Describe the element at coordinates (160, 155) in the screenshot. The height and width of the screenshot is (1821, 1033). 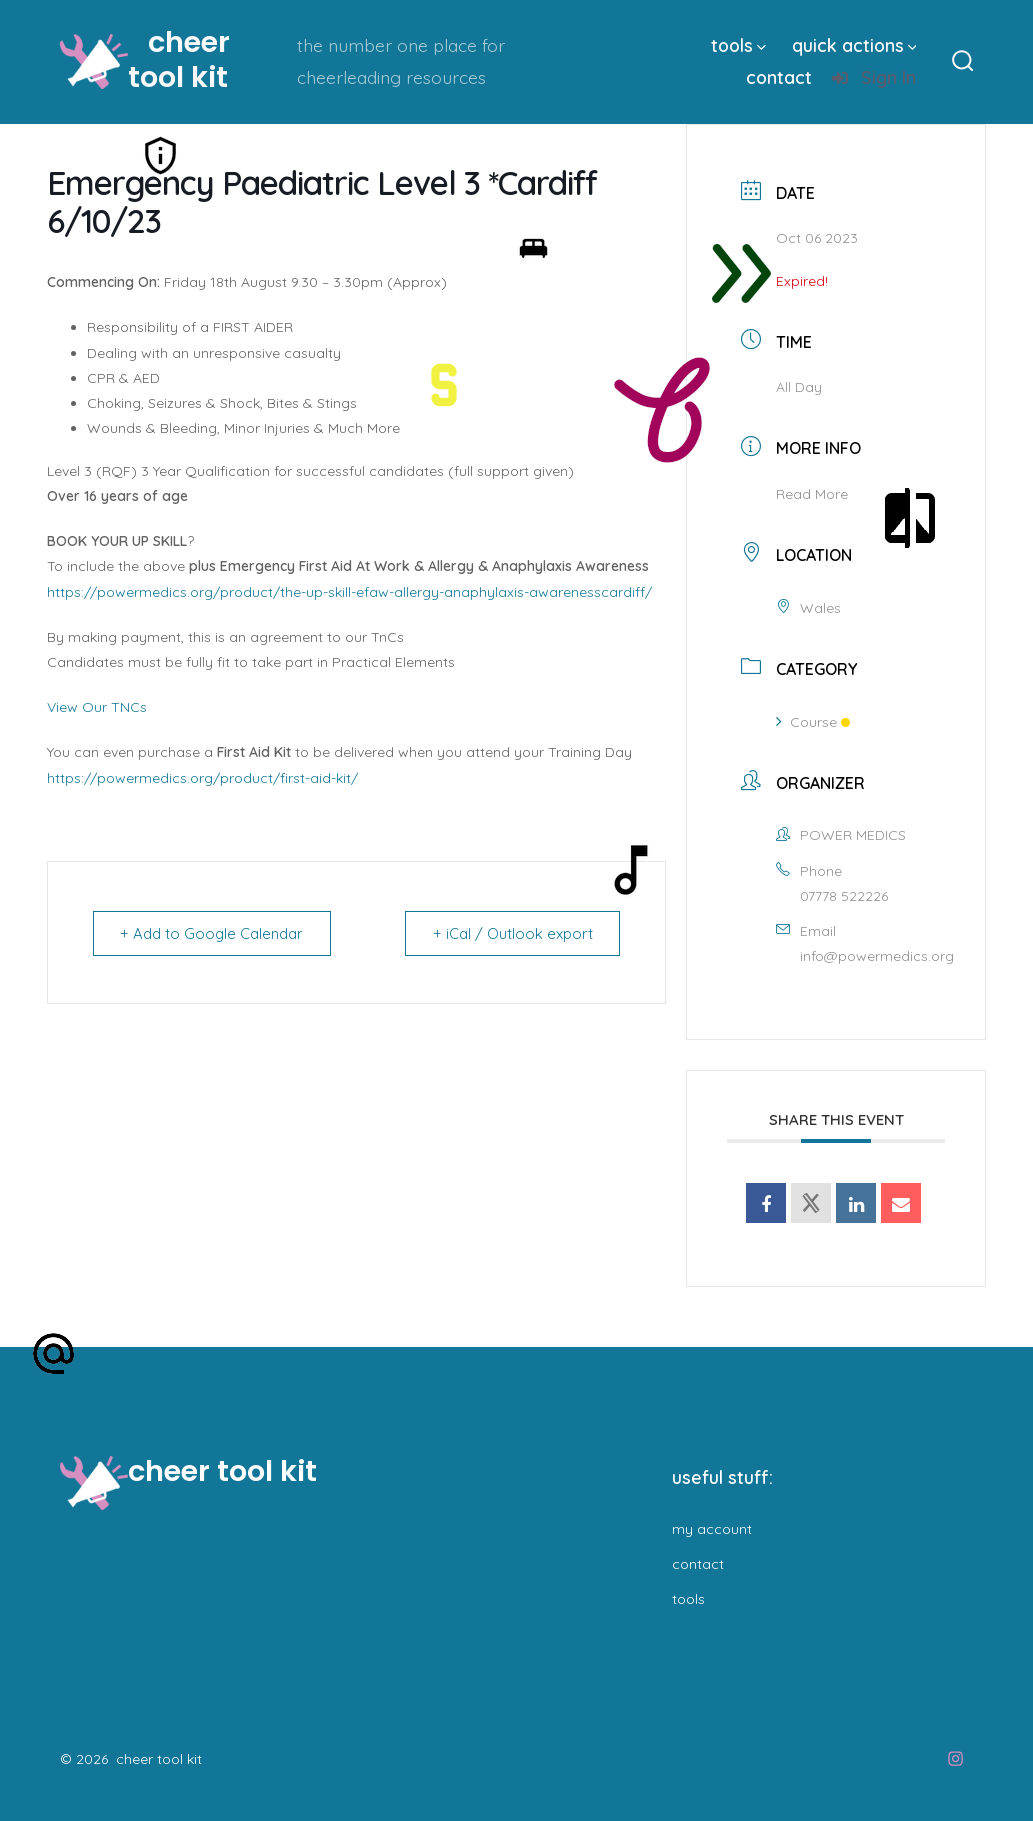
I see `view privacy policy or security information` at that location.